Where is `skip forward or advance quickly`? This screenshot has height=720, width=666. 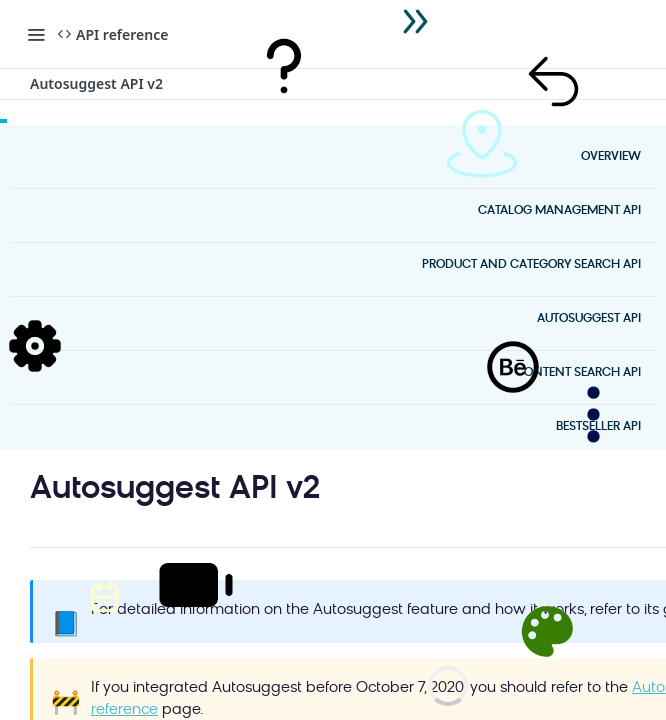 skip forward or advance quickly is located at coordinates (415, 21).